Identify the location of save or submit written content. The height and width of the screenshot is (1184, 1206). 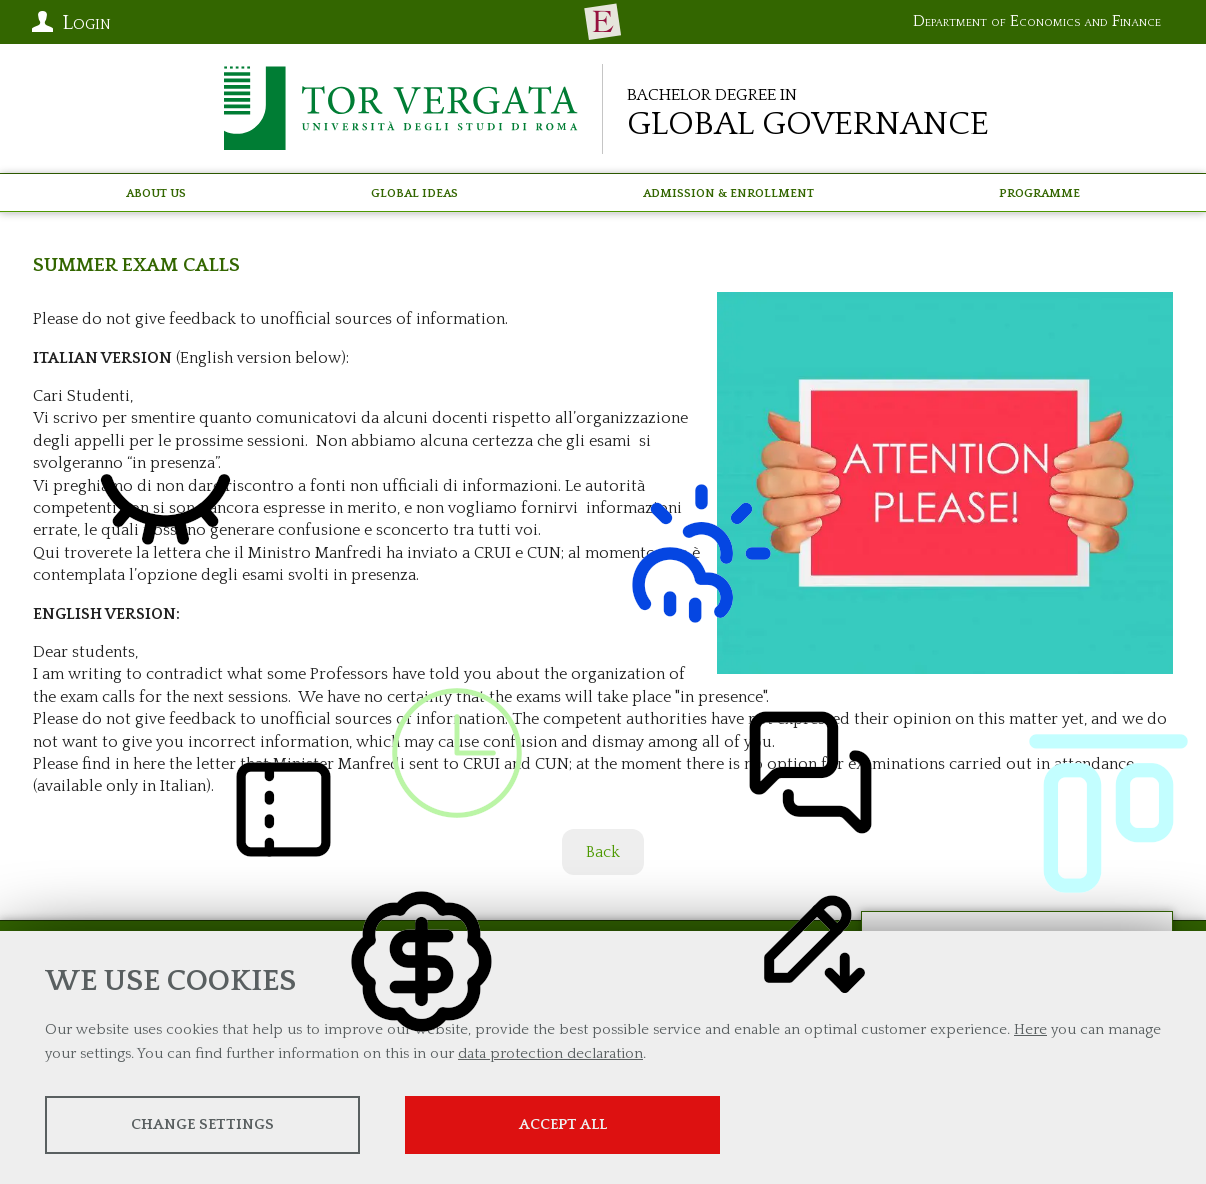
(809, 937).